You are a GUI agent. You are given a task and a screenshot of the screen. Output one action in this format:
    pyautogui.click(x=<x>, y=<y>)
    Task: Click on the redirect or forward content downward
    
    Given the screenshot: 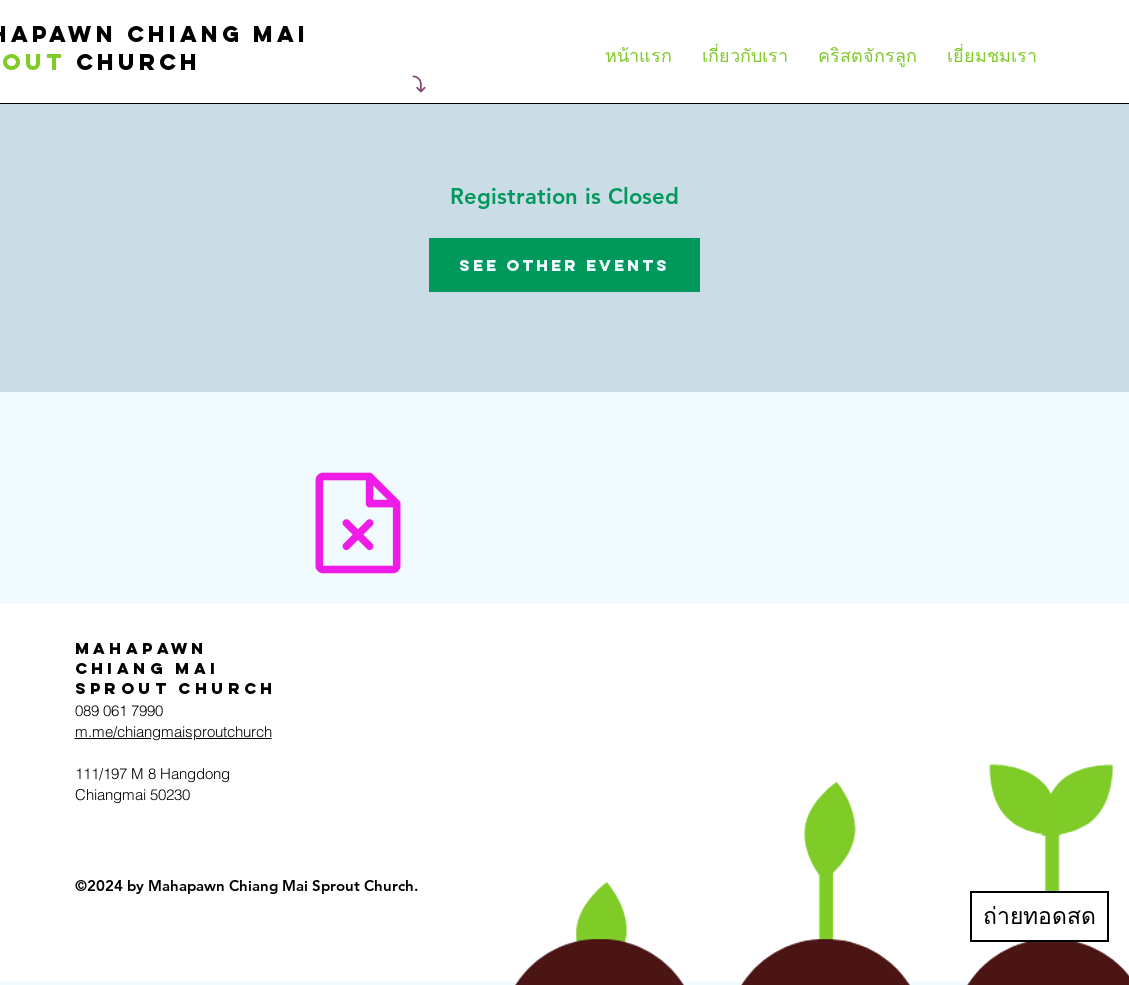 What is the action you would take?
    pyautogui.click(x=419, y=84)
    